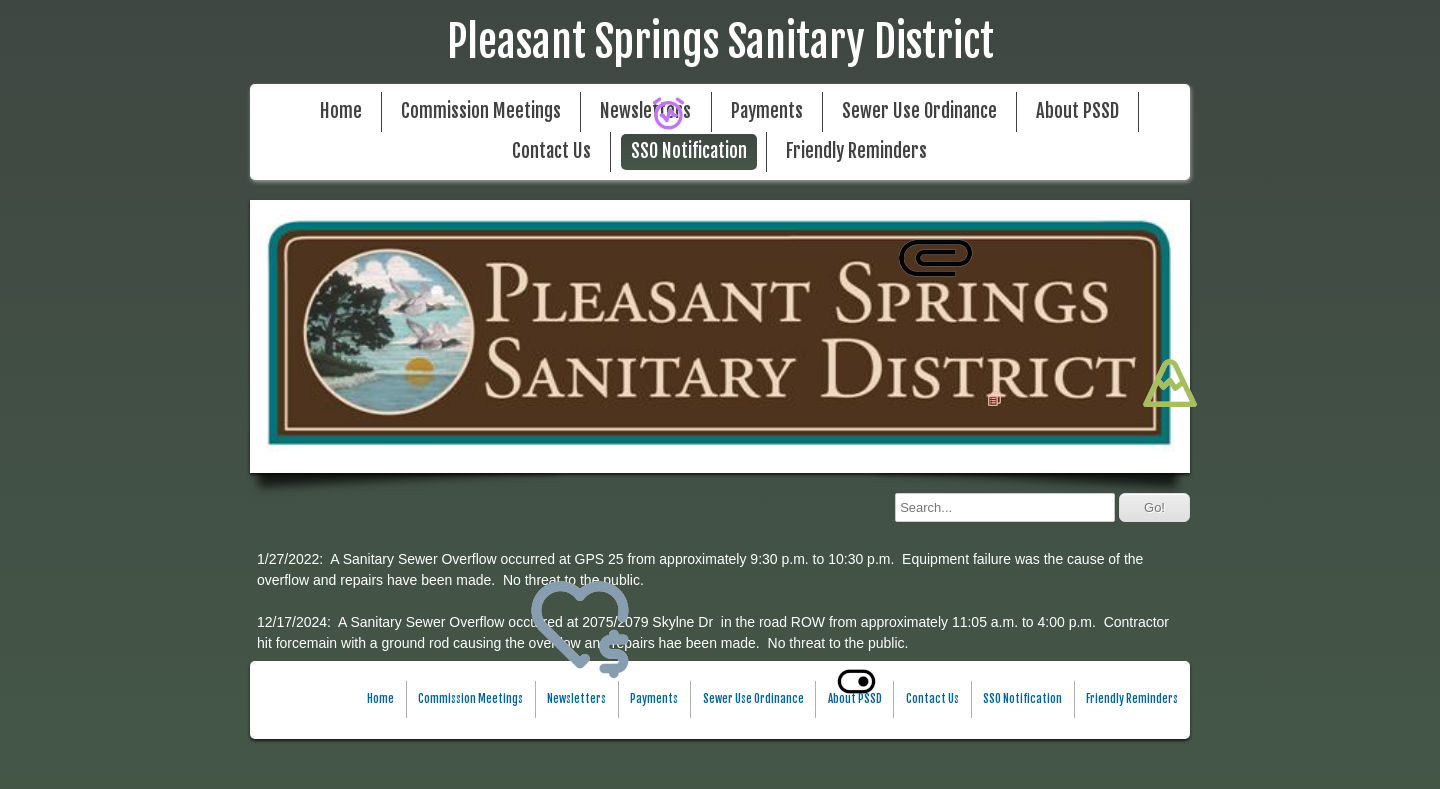 The height and width of the screenshot is (789, 1440). What do you see at coordinates (856, 681) in the screenshot?
I see `toggle switch in the on position` at bounding box center [856, 681].